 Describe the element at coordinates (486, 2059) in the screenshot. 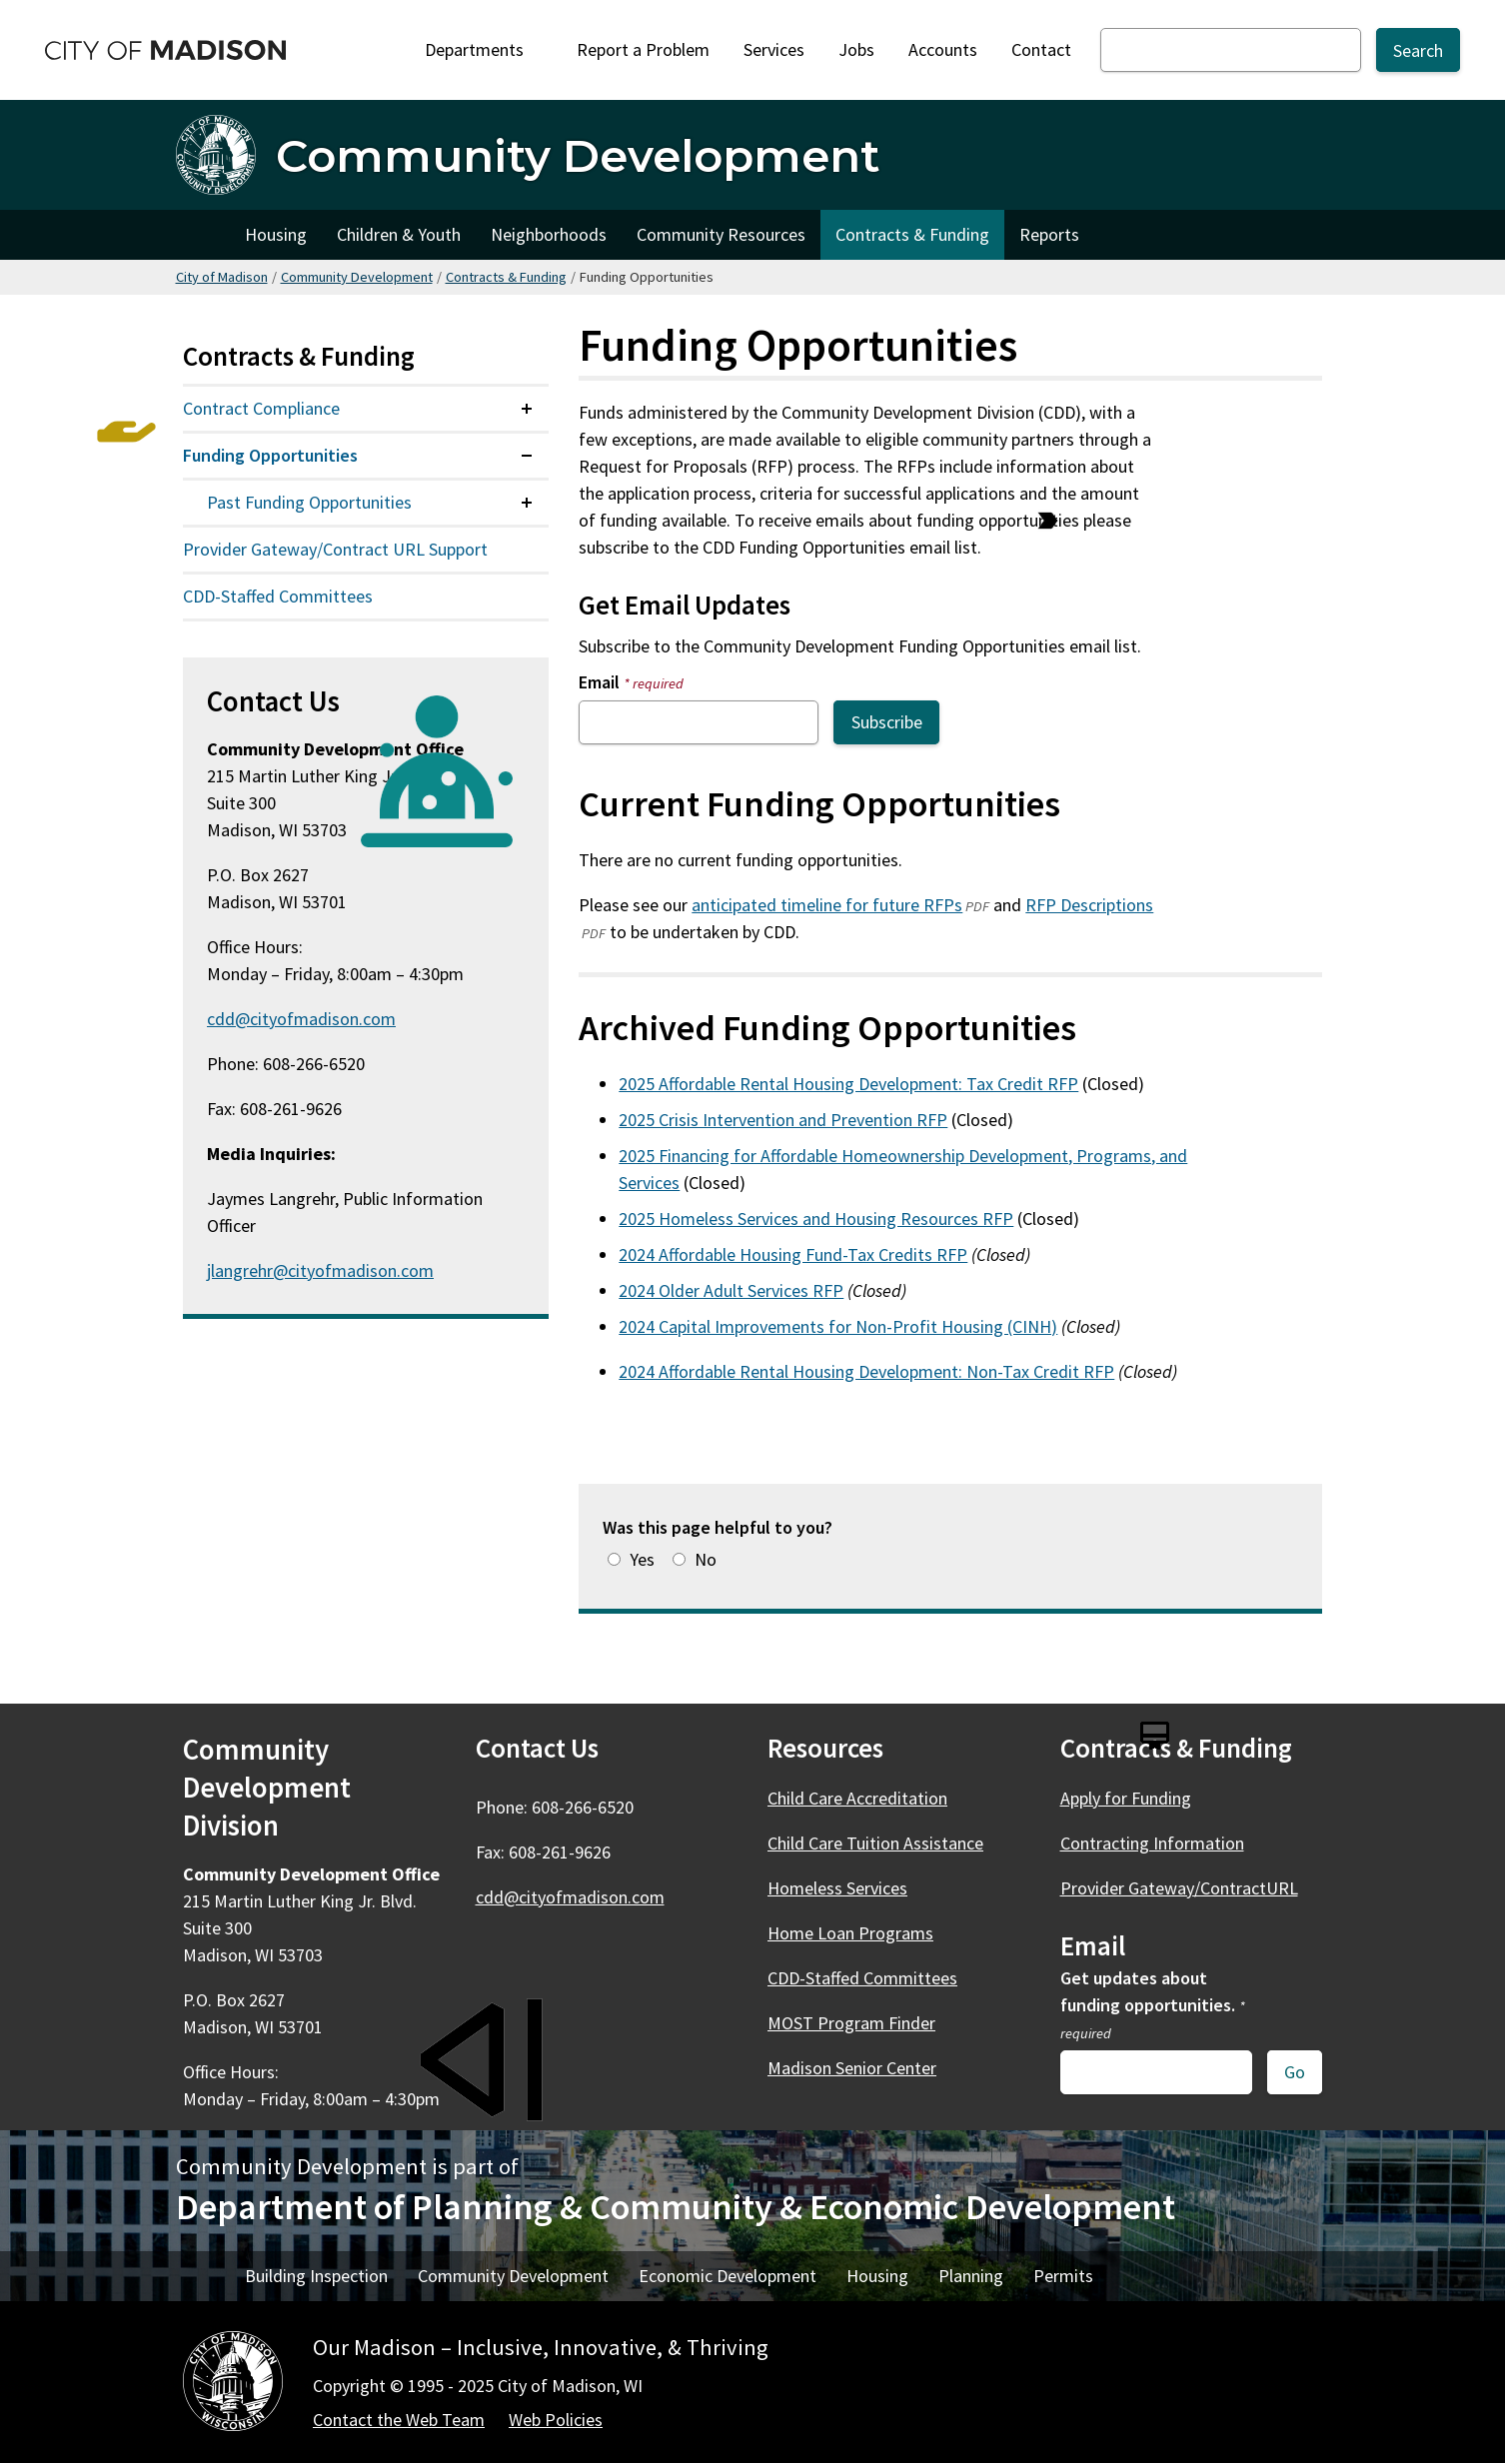

I see `reverse continue debugging execution` at that location.